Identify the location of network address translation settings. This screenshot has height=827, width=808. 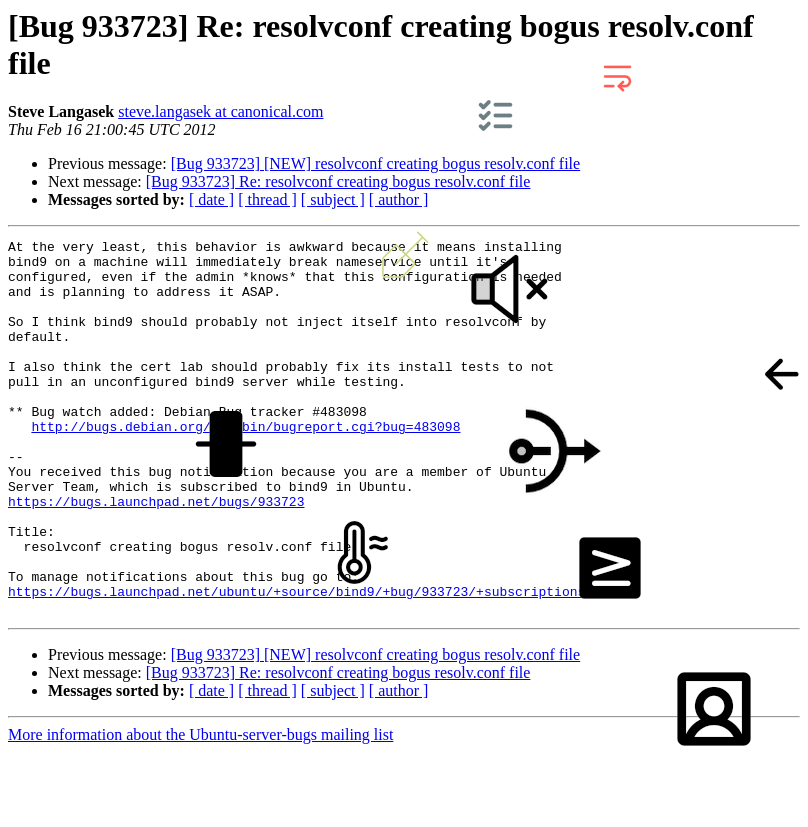
(555, 451).